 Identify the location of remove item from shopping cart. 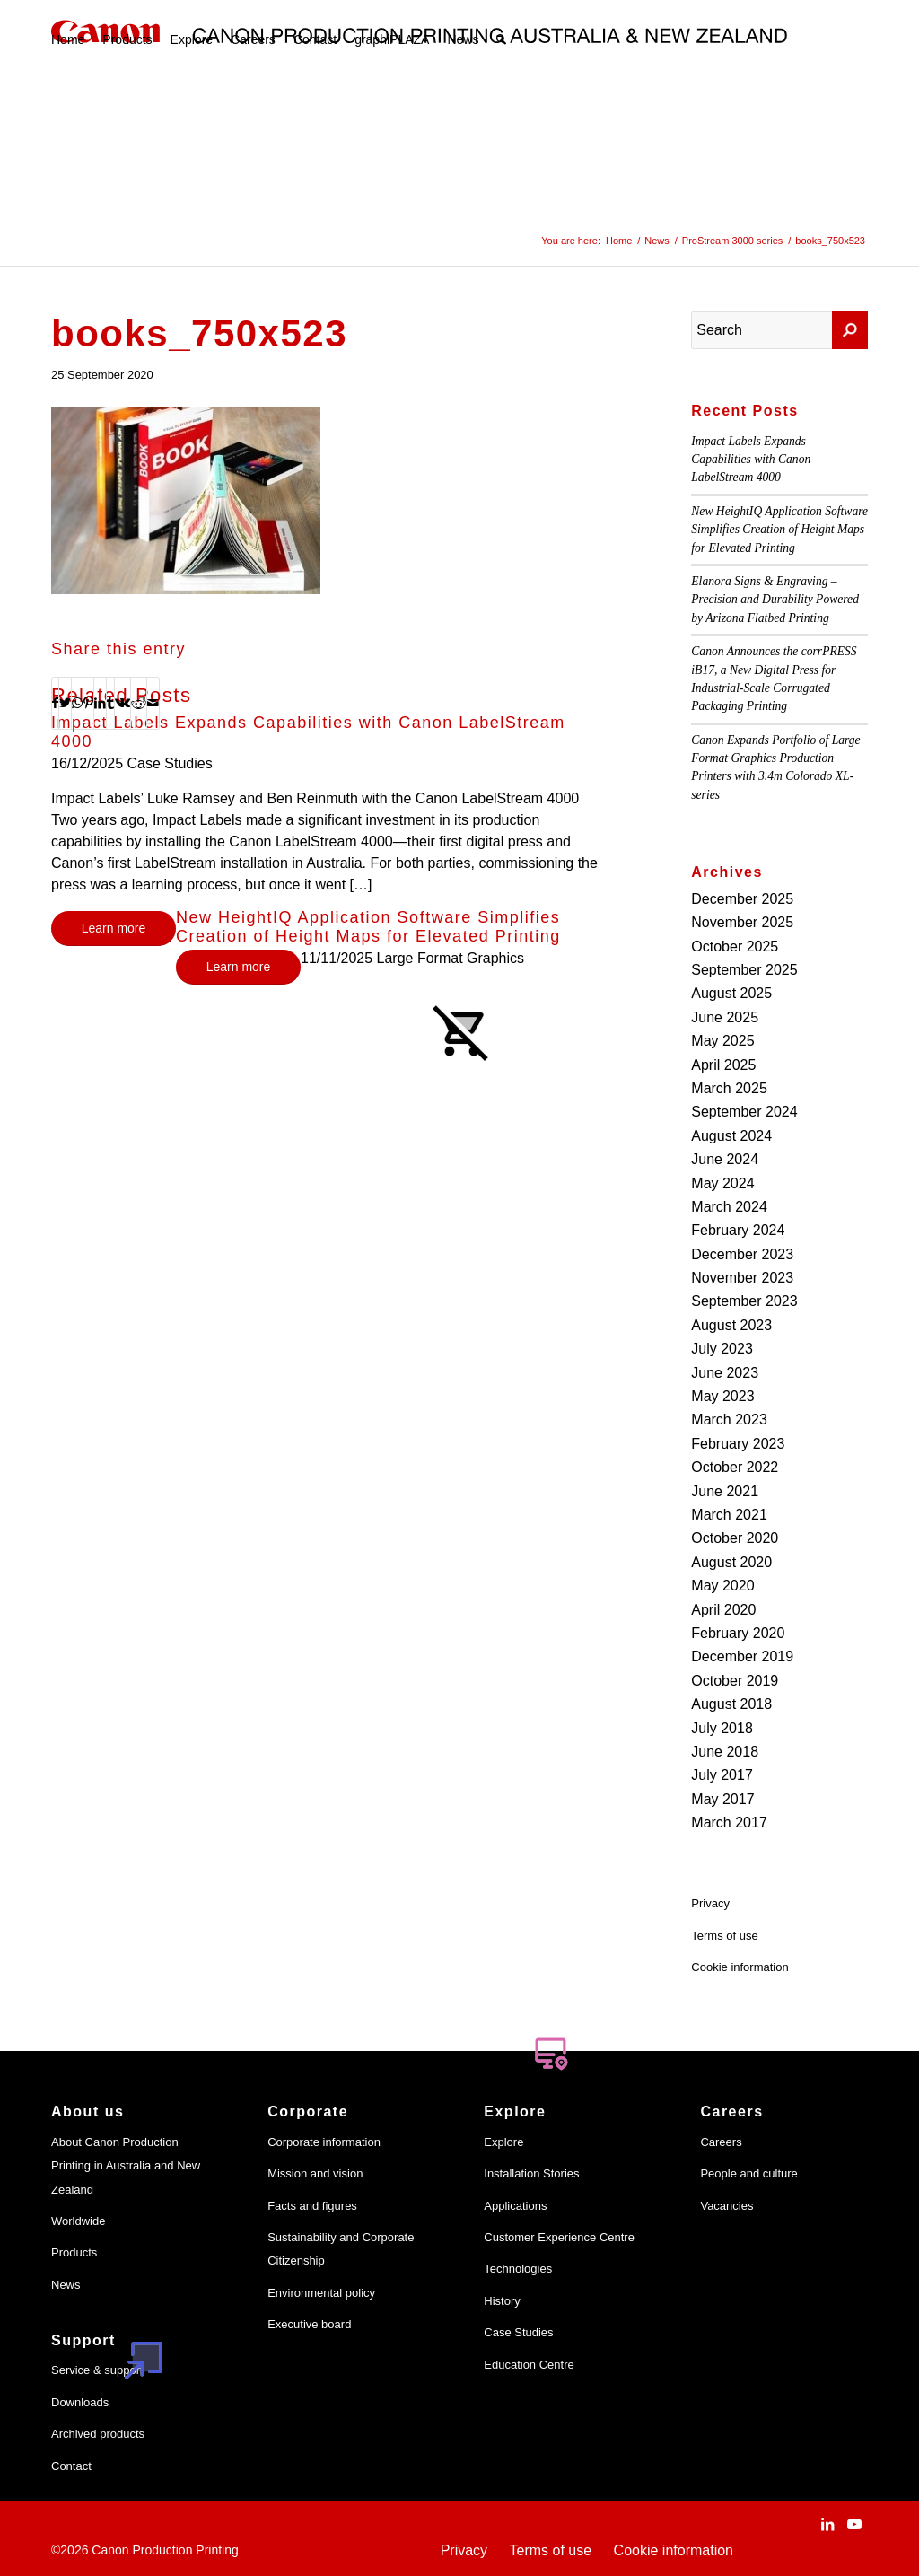
(461, 1031).